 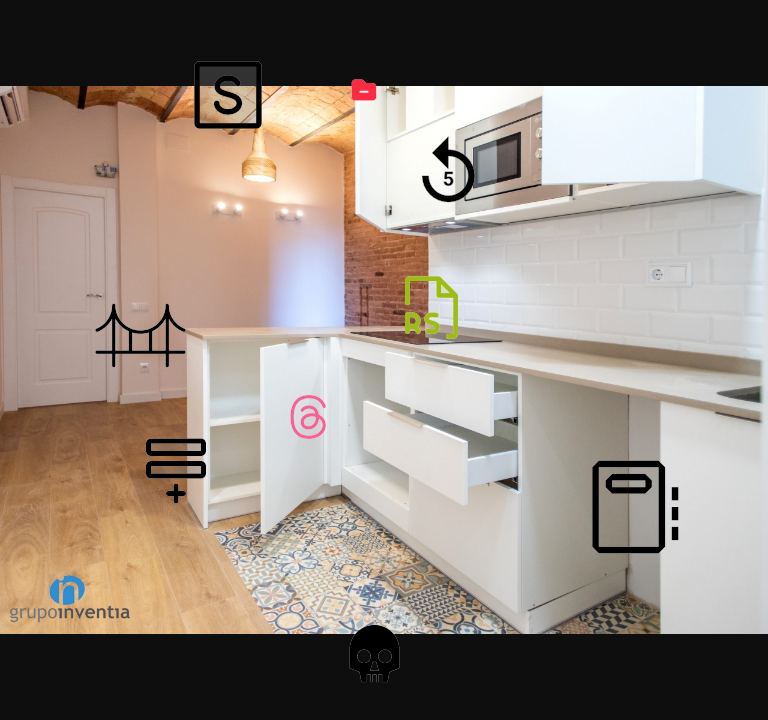 What do you see at coordinates (448, 172) in the screenshot?
I see `skip back 5 seconds in playback` at bounding box center [448, 172].